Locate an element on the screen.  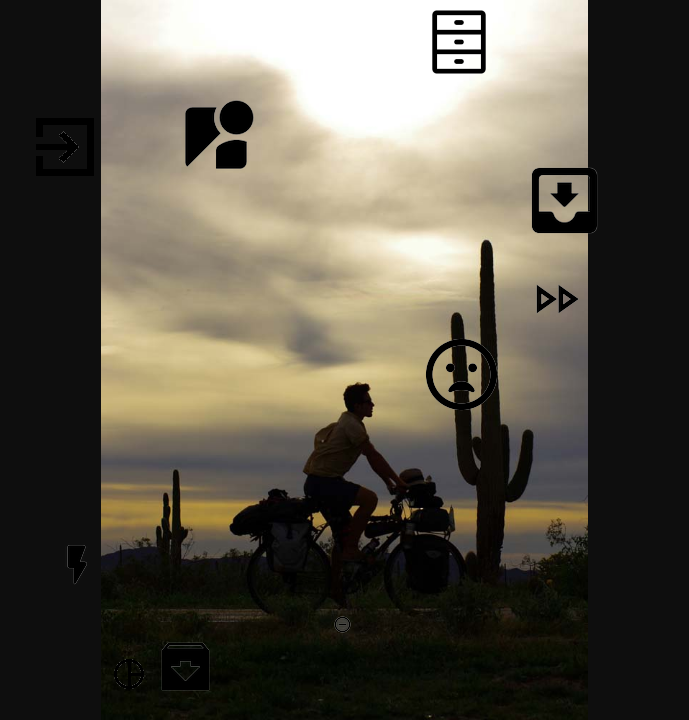
turn on camera flash is located at coordinates (78, 566).